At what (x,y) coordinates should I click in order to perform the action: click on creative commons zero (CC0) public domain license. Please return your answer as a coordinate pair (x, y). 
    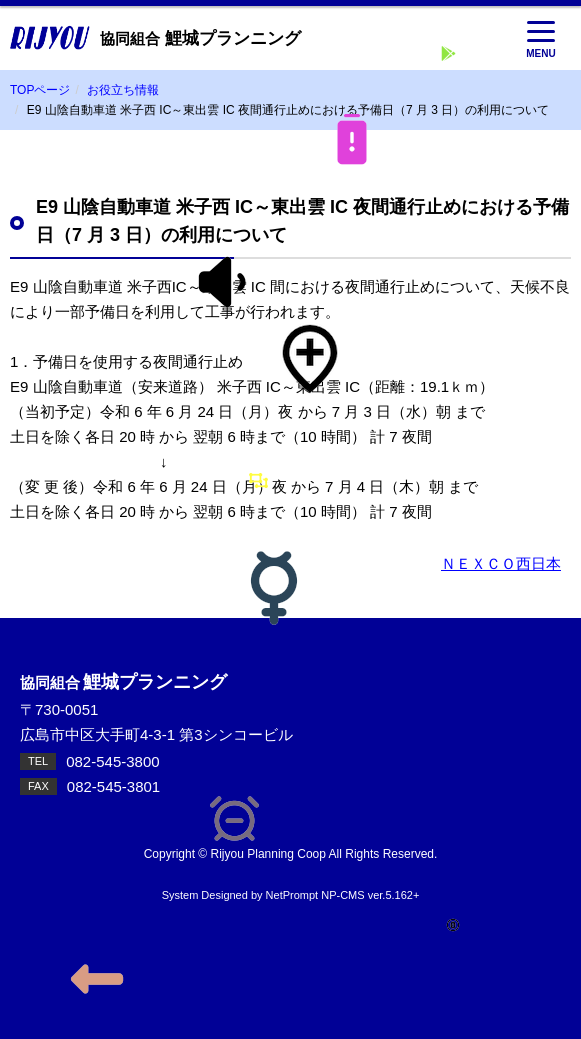
    Looking at the image, I should click on (453, 925).